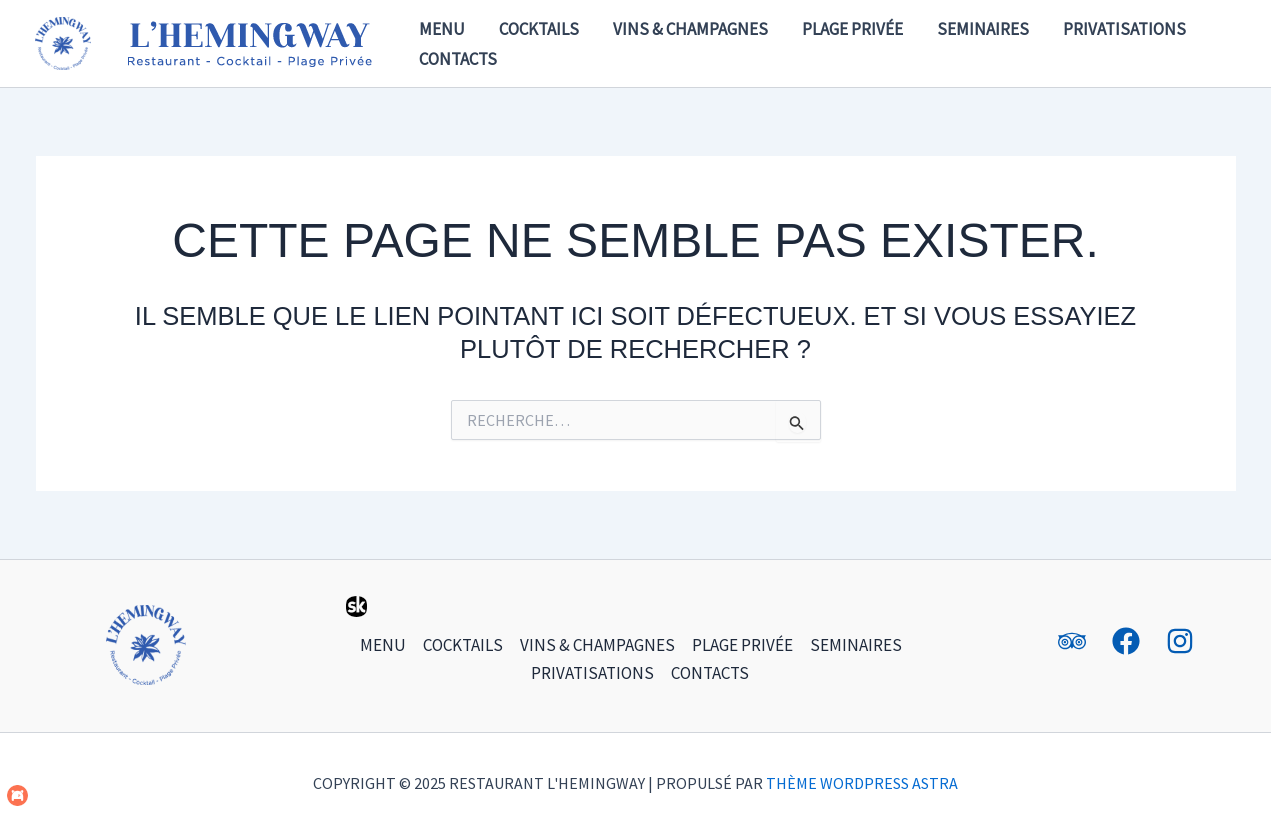 This screenshot has width=1271, height=833. I want to click on visit porkbun domain registrar website, so click(17, 795).